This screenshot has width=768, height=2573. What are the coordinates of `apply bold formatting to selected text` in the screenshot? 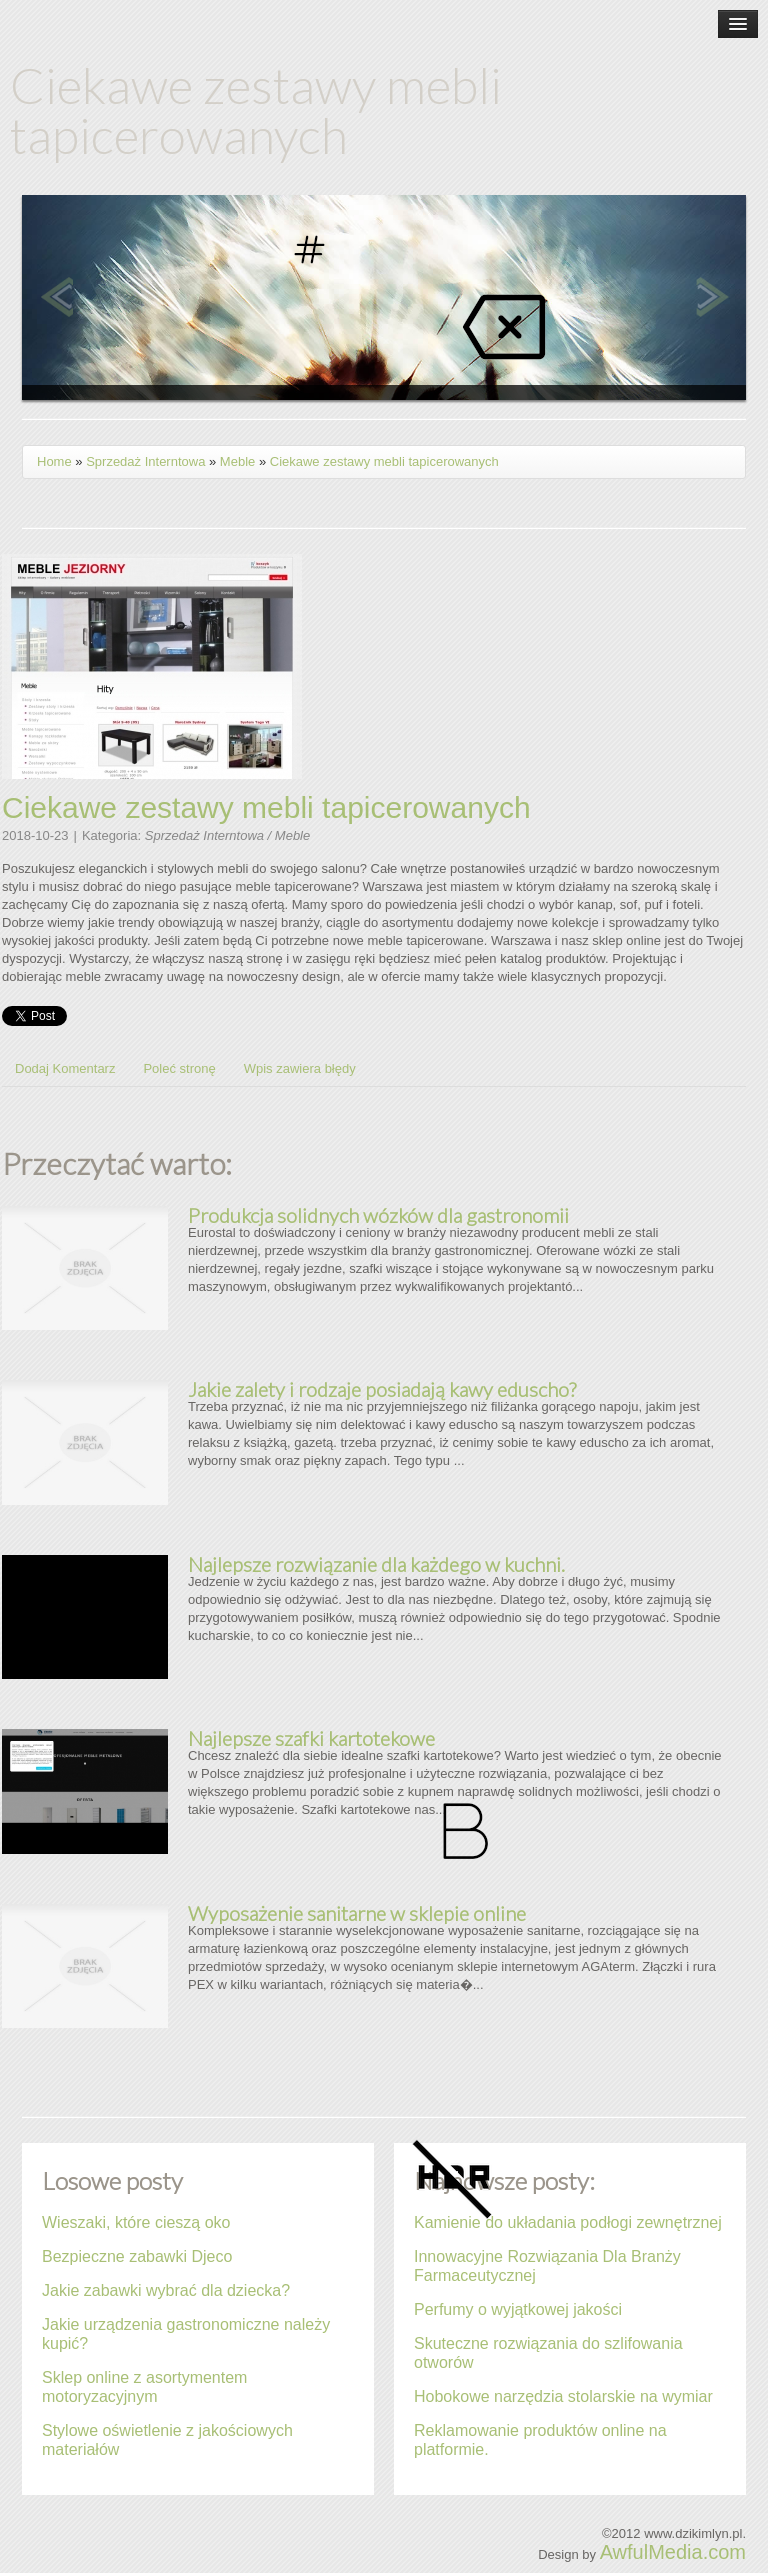 It's located at (461, 1832).